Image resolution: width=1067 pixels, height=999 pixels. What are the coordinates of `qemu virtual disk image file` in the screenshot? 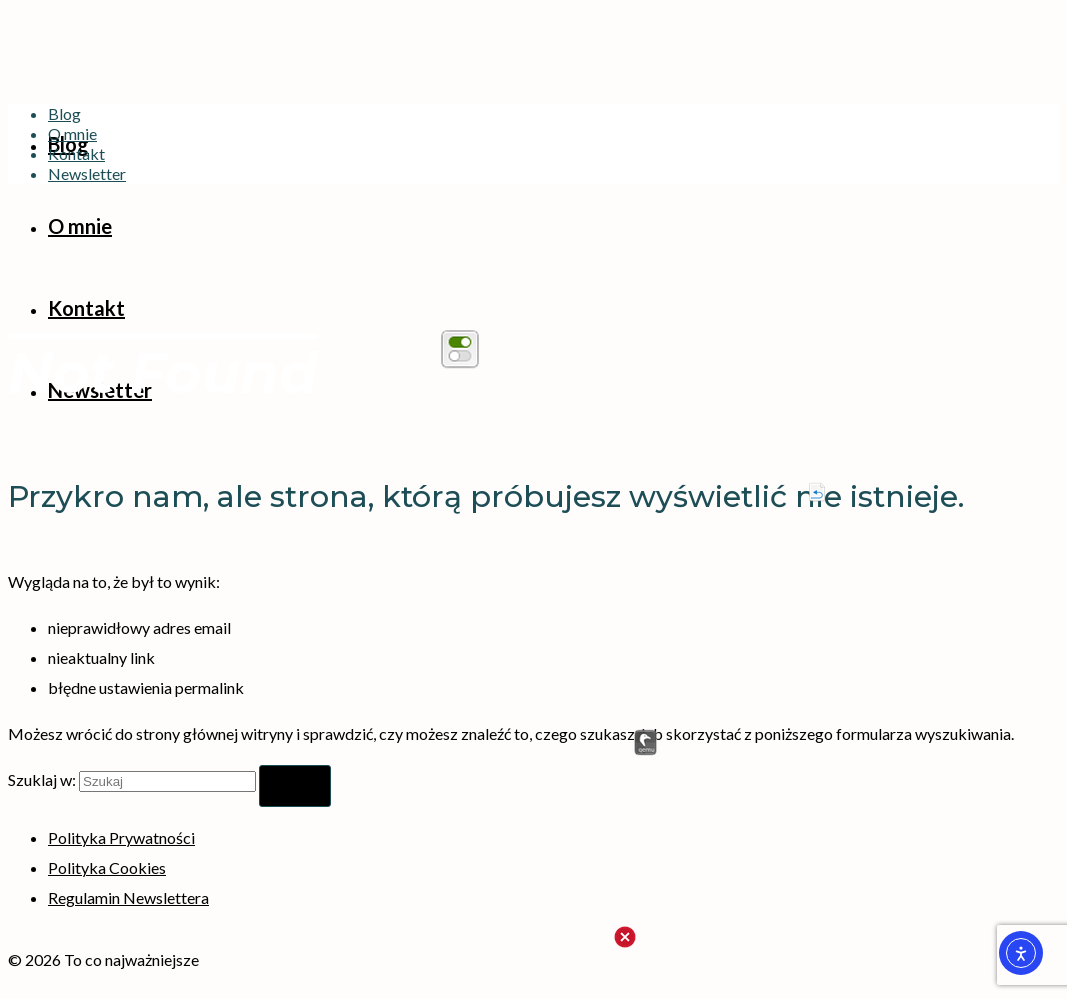 It's located at (645, 742).